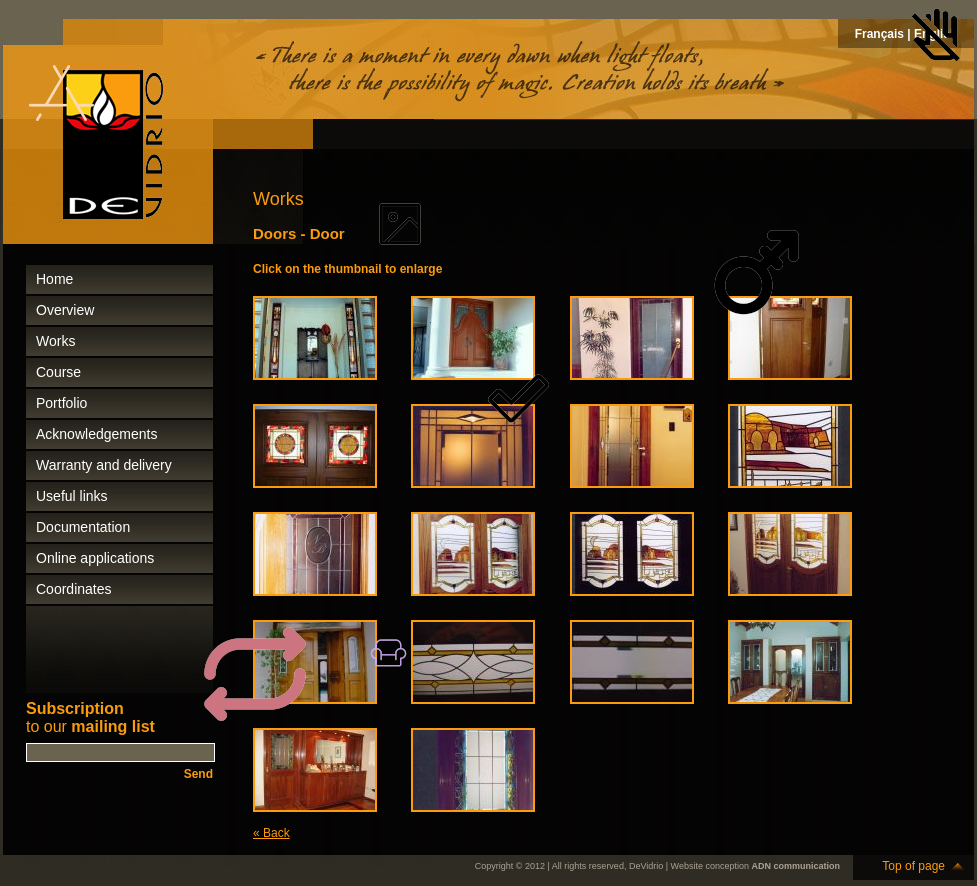 Image resolution: width=977 pixels, height=886 pixels. What do you see at coordinates (937, 35) in the screenshot?
I see `do not touch or interact with this item` at bounding box center [937, 35].